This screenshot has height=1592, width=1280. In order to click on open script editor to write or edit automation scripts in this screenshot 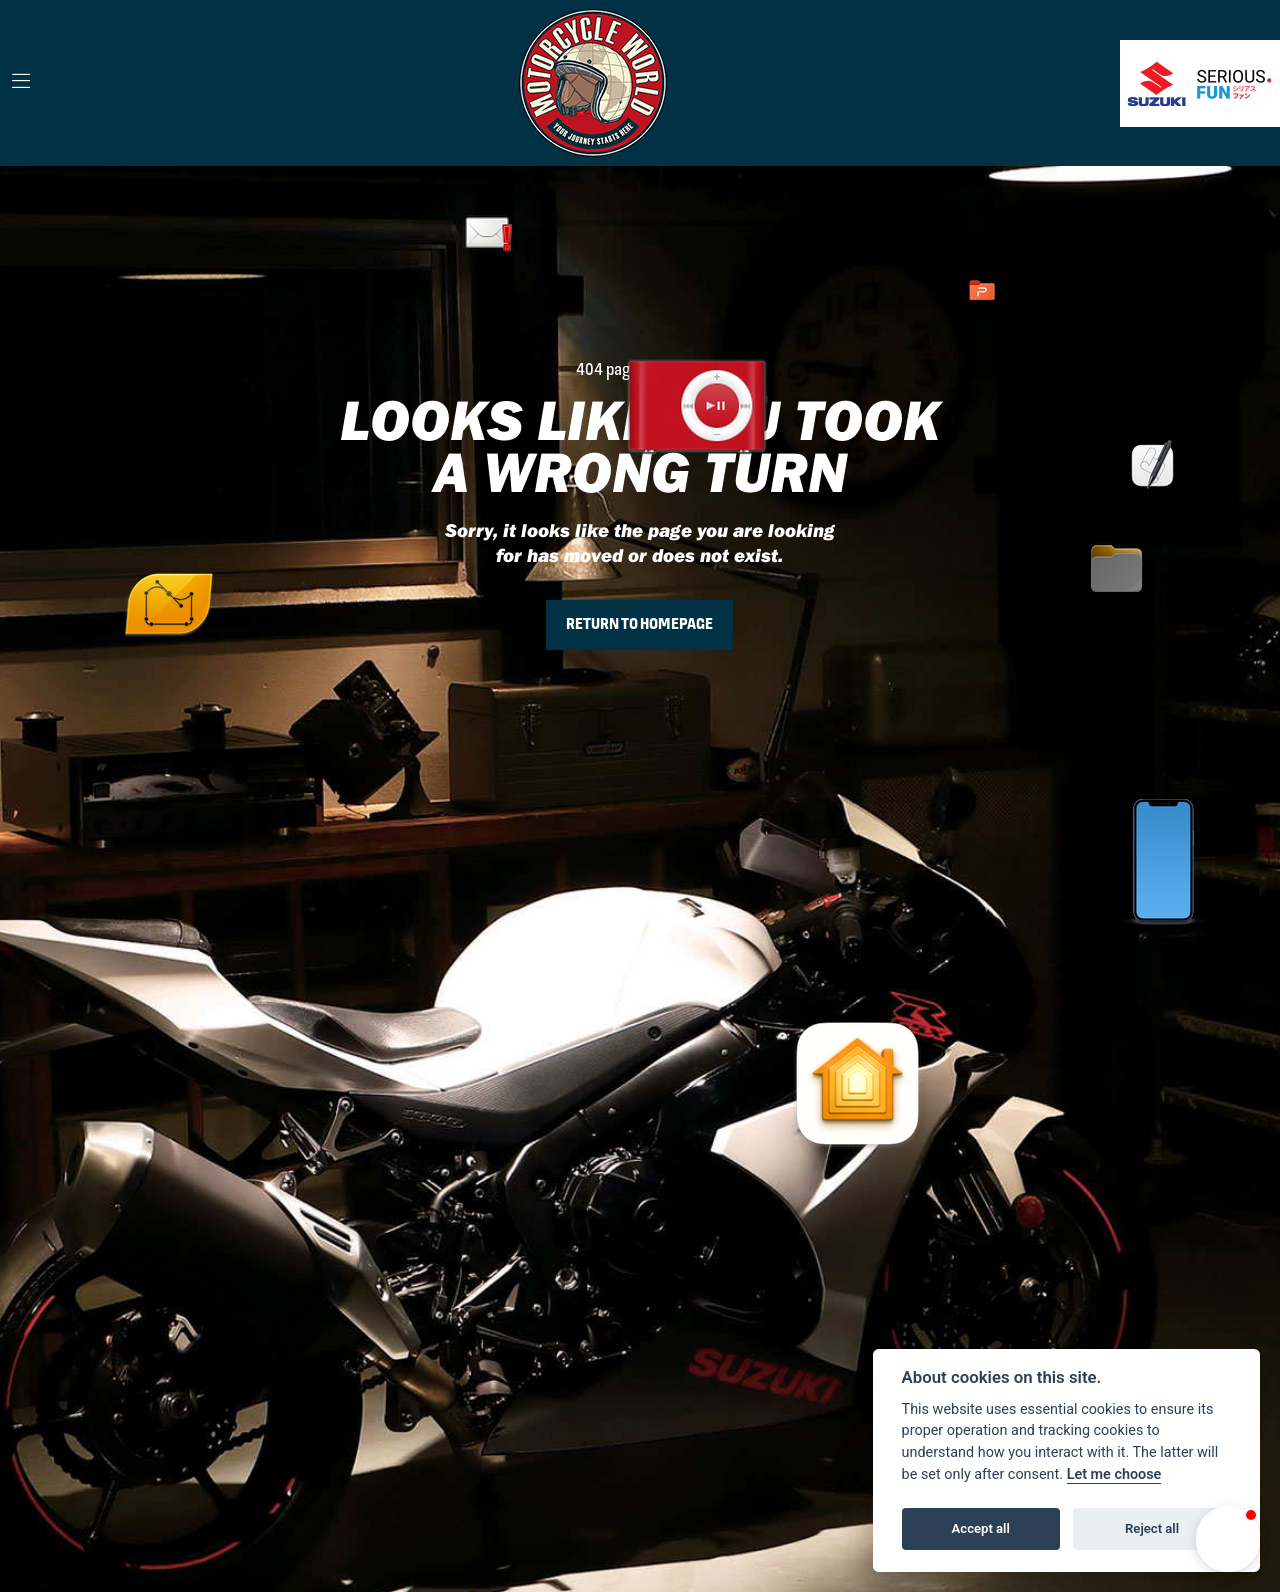, I will do `click(1152, 465)`.